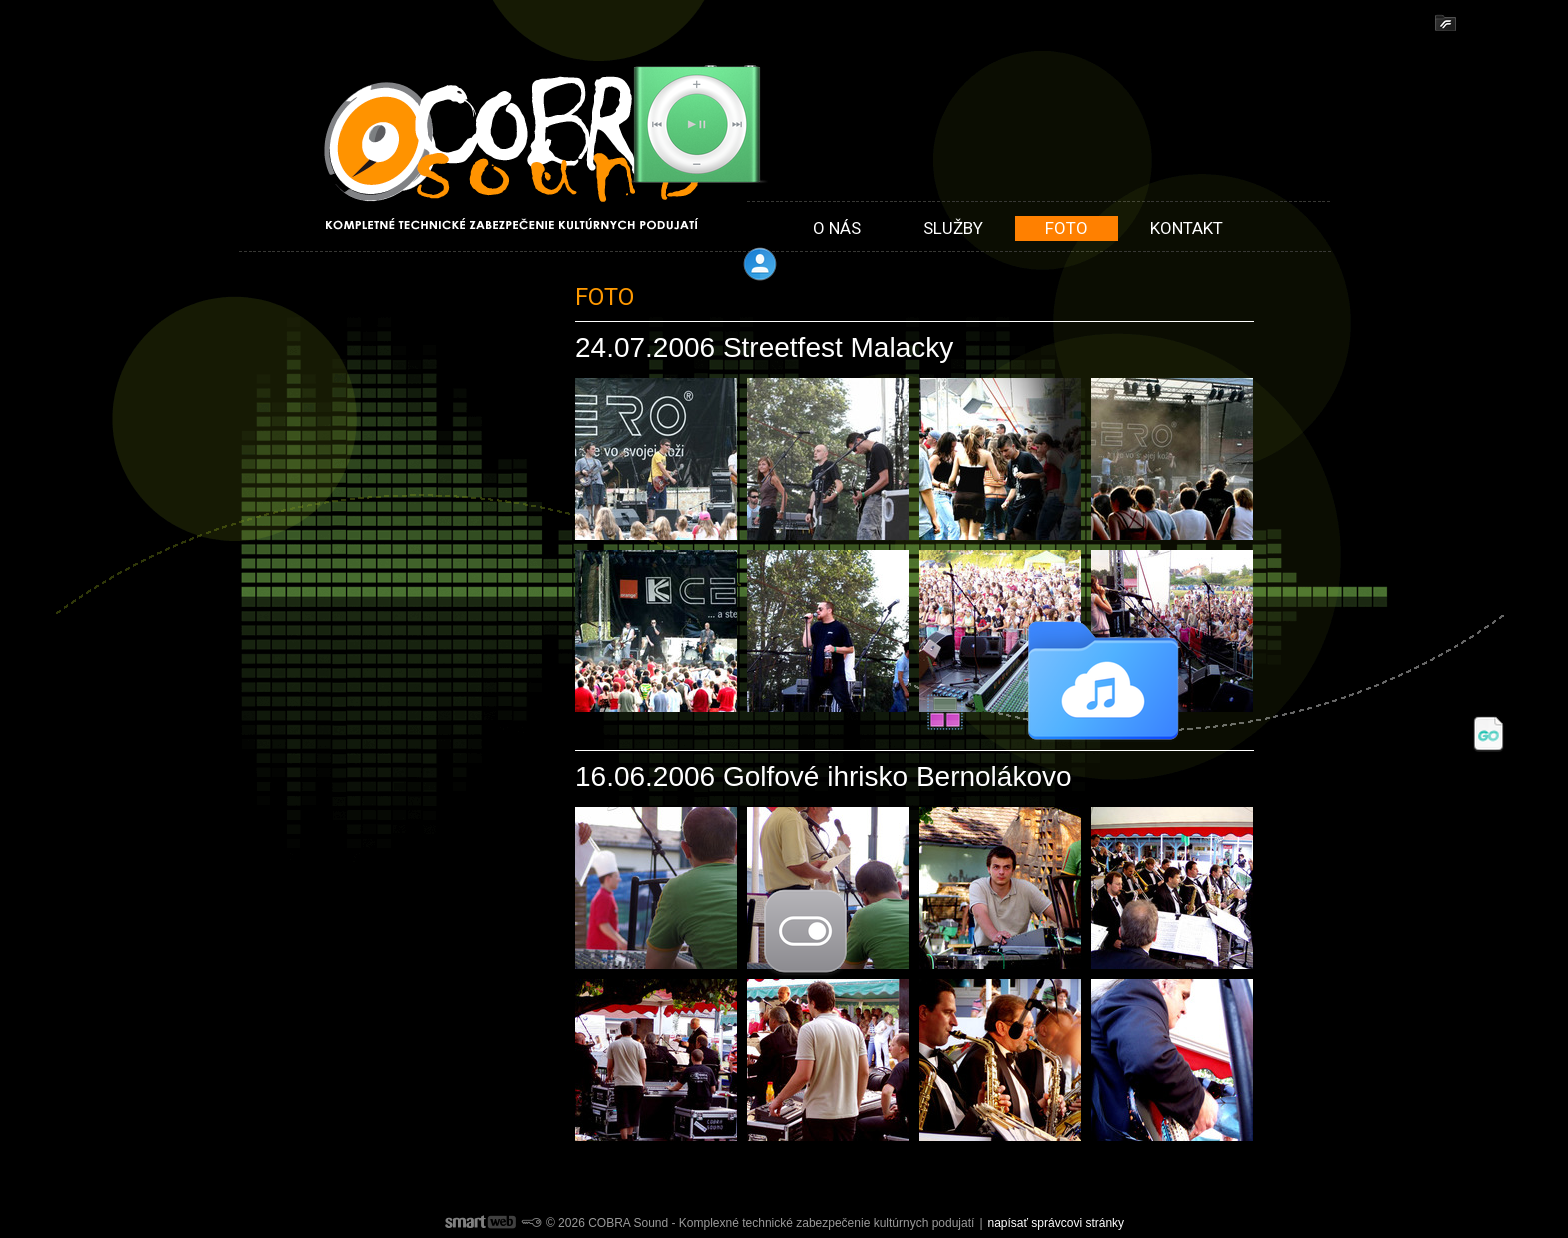 The width and height of the screenshot is (1568, 1238). What do you see at coordinates (805, 932) in the screenshot?
I see `access zoom accessibility settings` at bounding box center [805, 932].